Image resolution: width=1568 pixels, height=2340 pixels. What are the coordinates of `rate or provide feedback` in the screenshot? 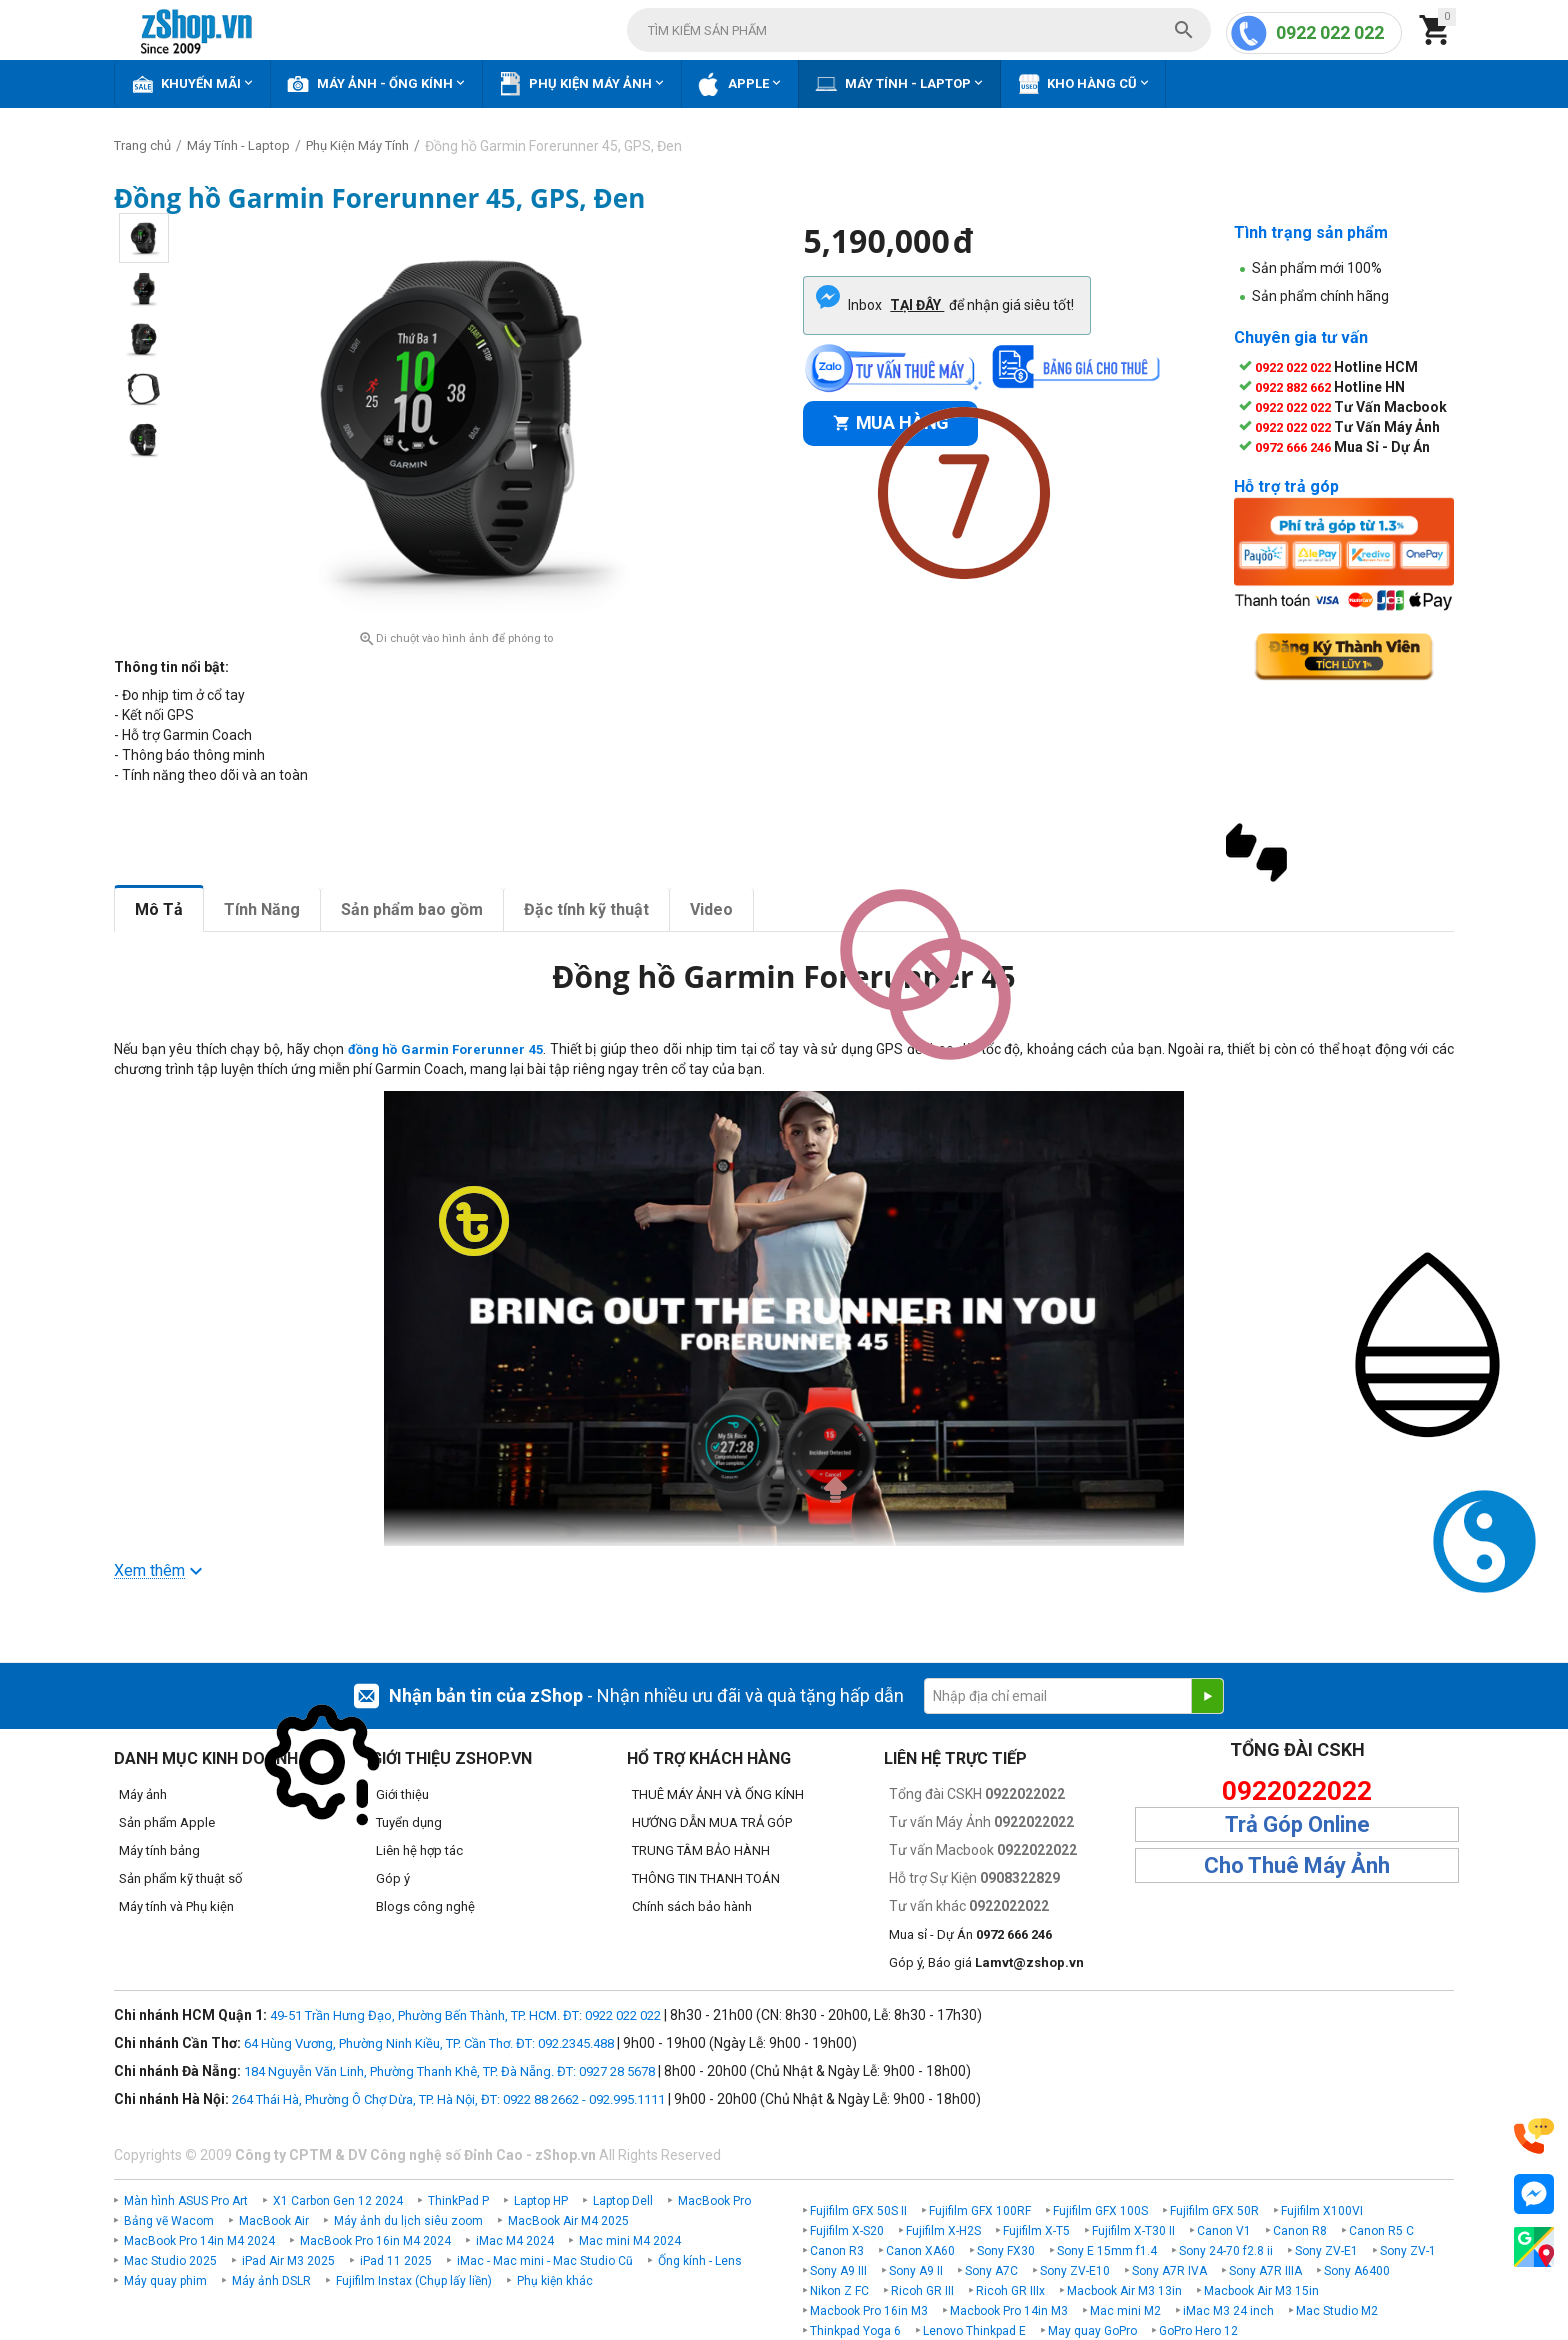 It's located at (1256, 852).